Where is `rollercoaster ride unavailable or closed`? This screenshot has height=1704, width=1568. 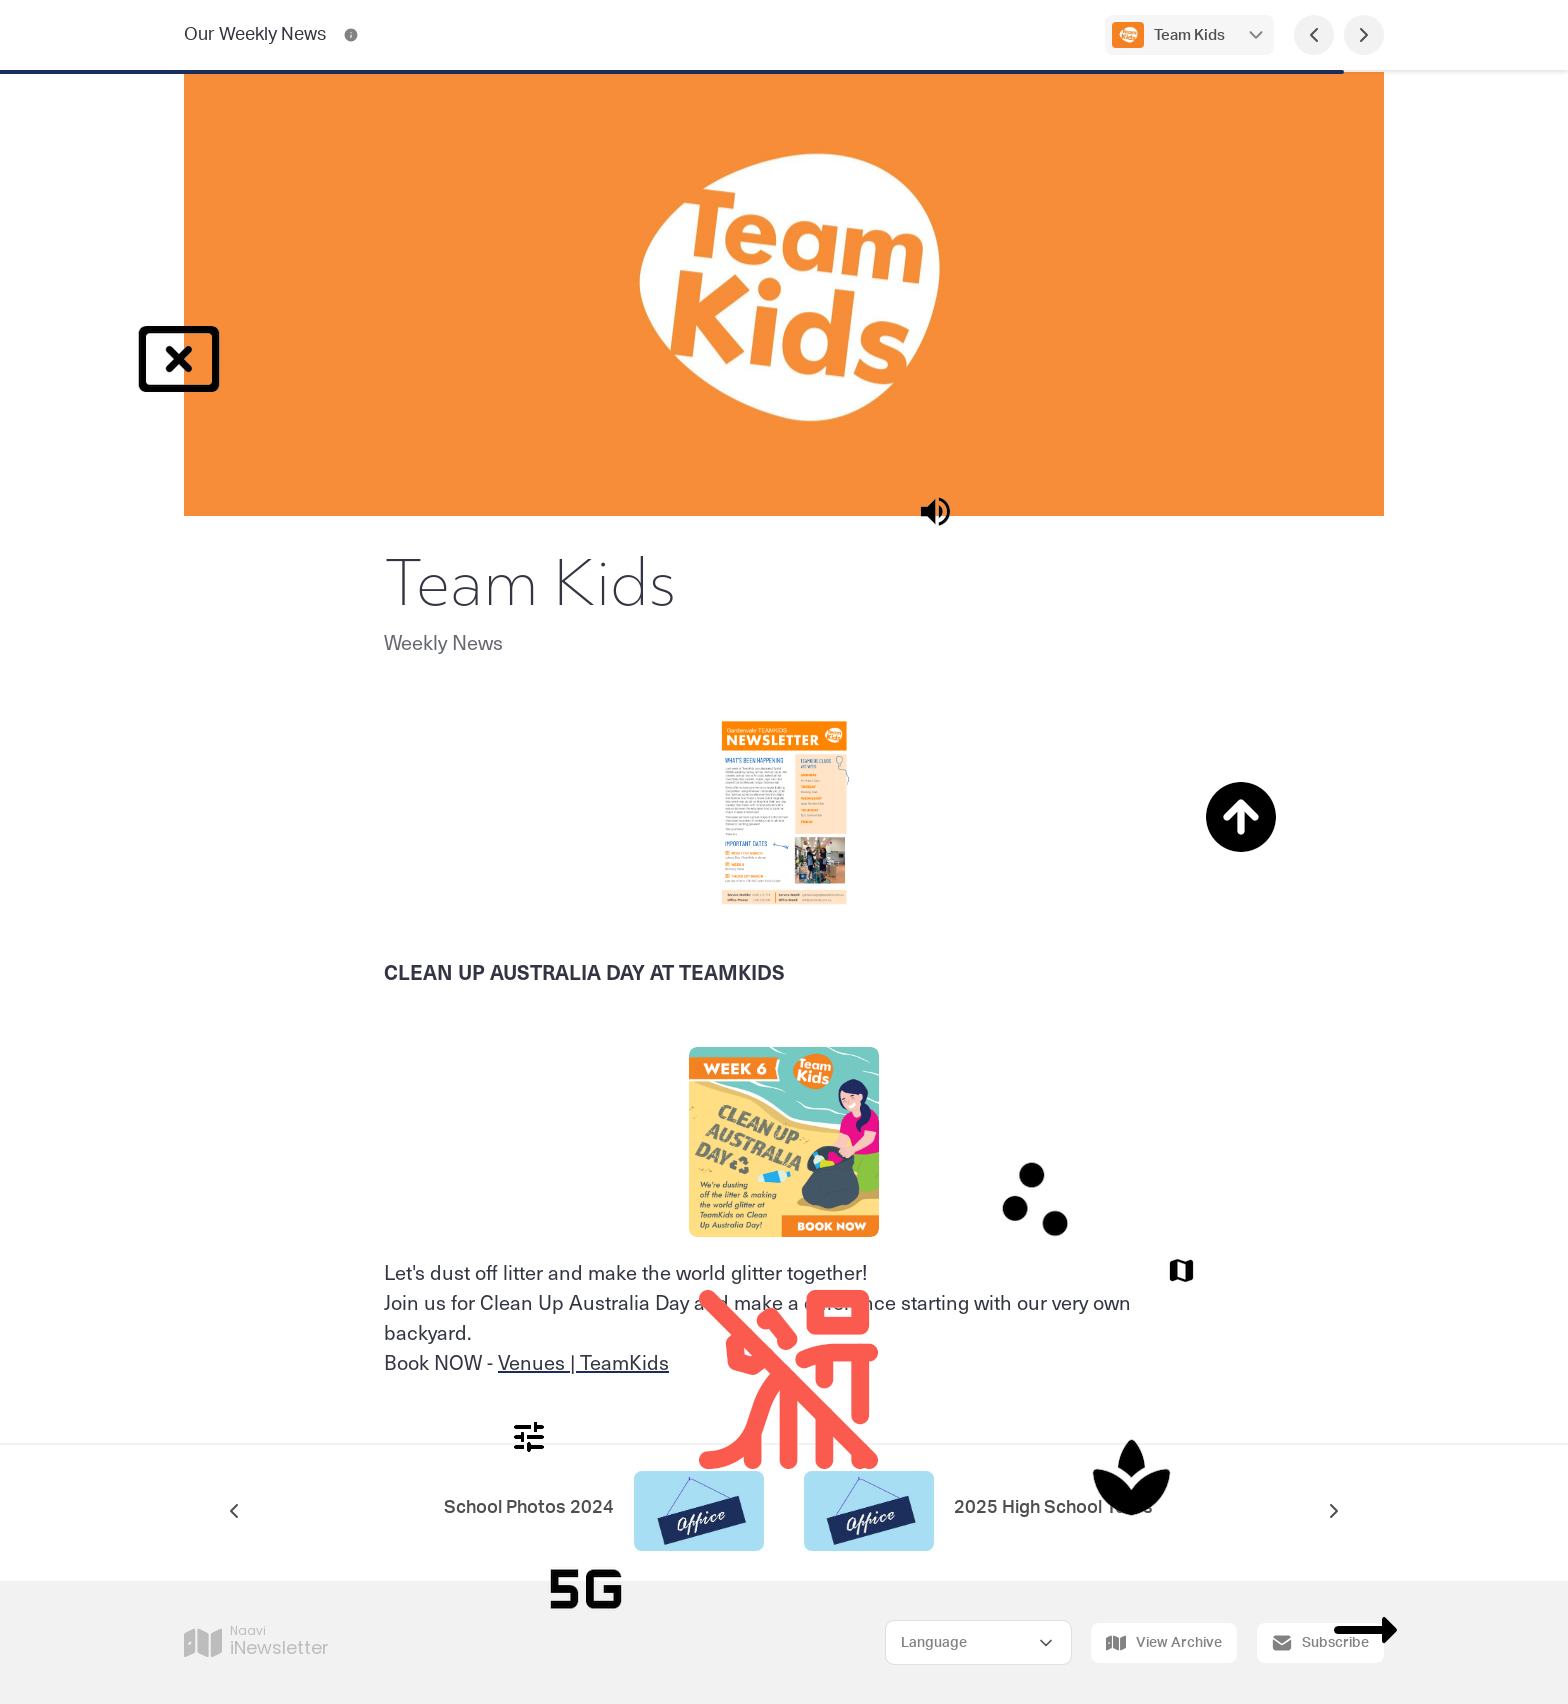 rollercoaster ride unavailable or closed is located at coordinates (788, 1379).